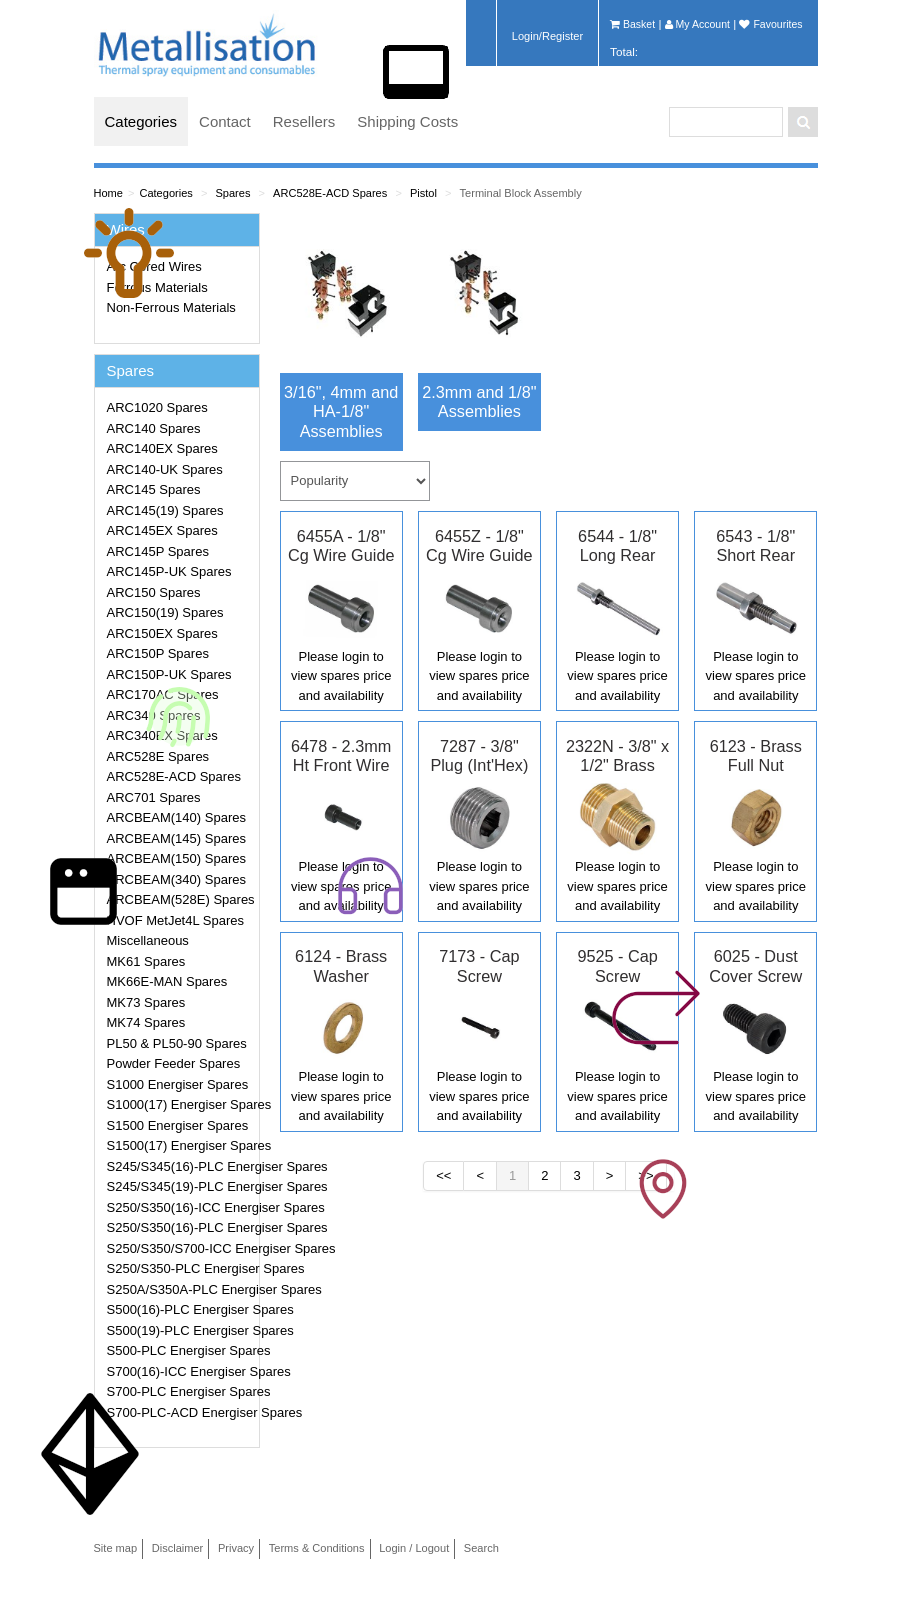 The height and width of the screenshot is (1619, 911). Describe the element at coordinates (663, 1189) in the screenshot. I see `view or set a location on the map` at that location.